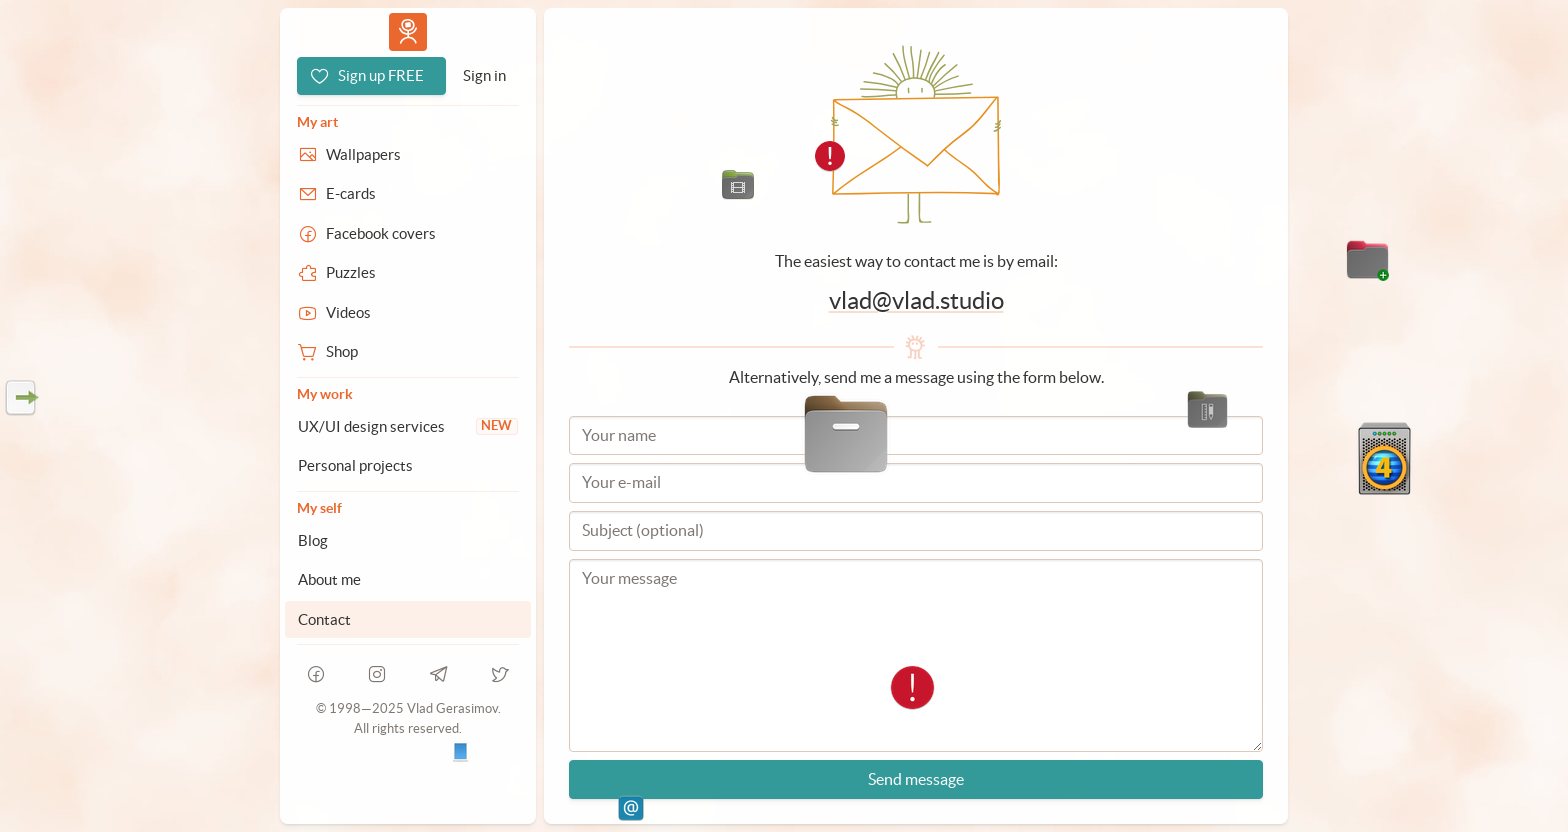 This screenshot has width=1568, height=832. Describe the element at coordinates (830, 156) in the screenshot. I see `indicates important or critical status` at that location.